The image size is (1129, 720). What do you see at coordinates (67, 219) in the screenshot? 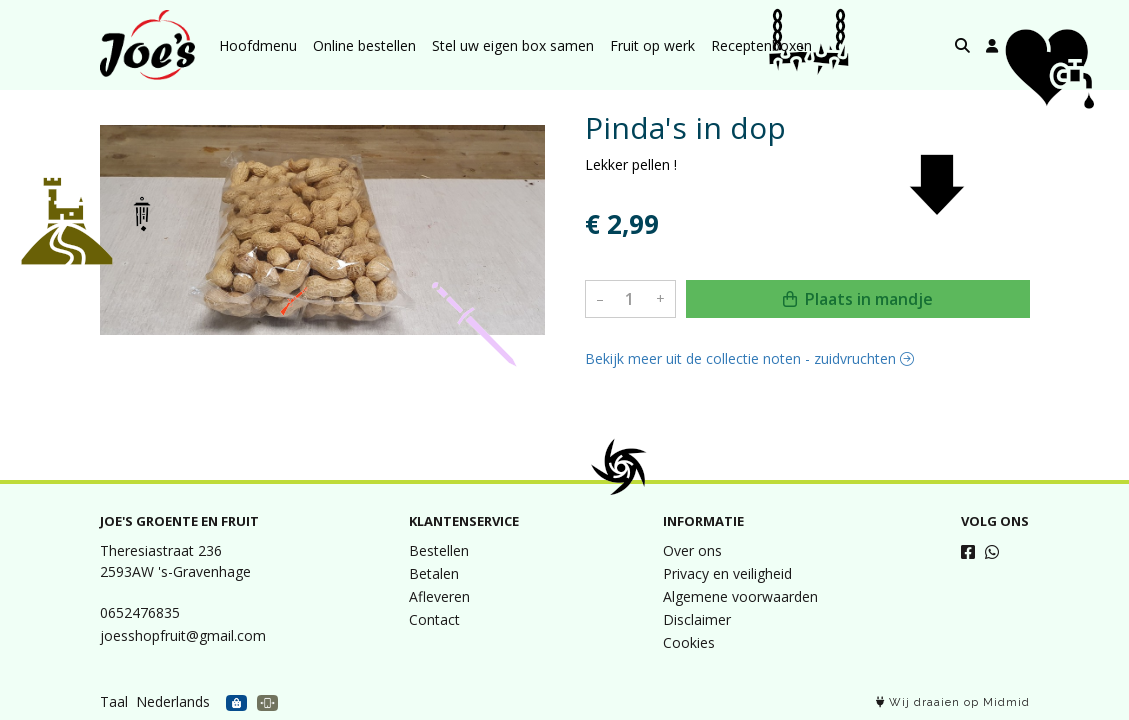
I see `view castle or fortress location on map` at bounding box center [67, 219].